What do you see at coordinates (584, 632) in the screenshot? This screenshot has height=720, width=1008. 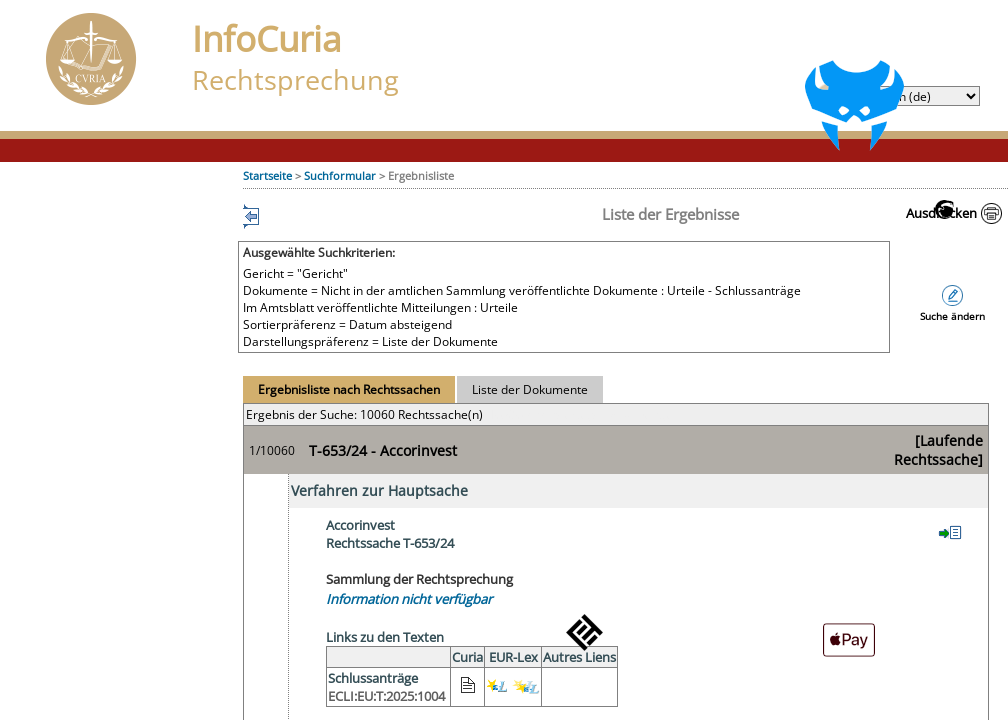 I see `litiengine game engine logo` at bounding box center [584, 632].